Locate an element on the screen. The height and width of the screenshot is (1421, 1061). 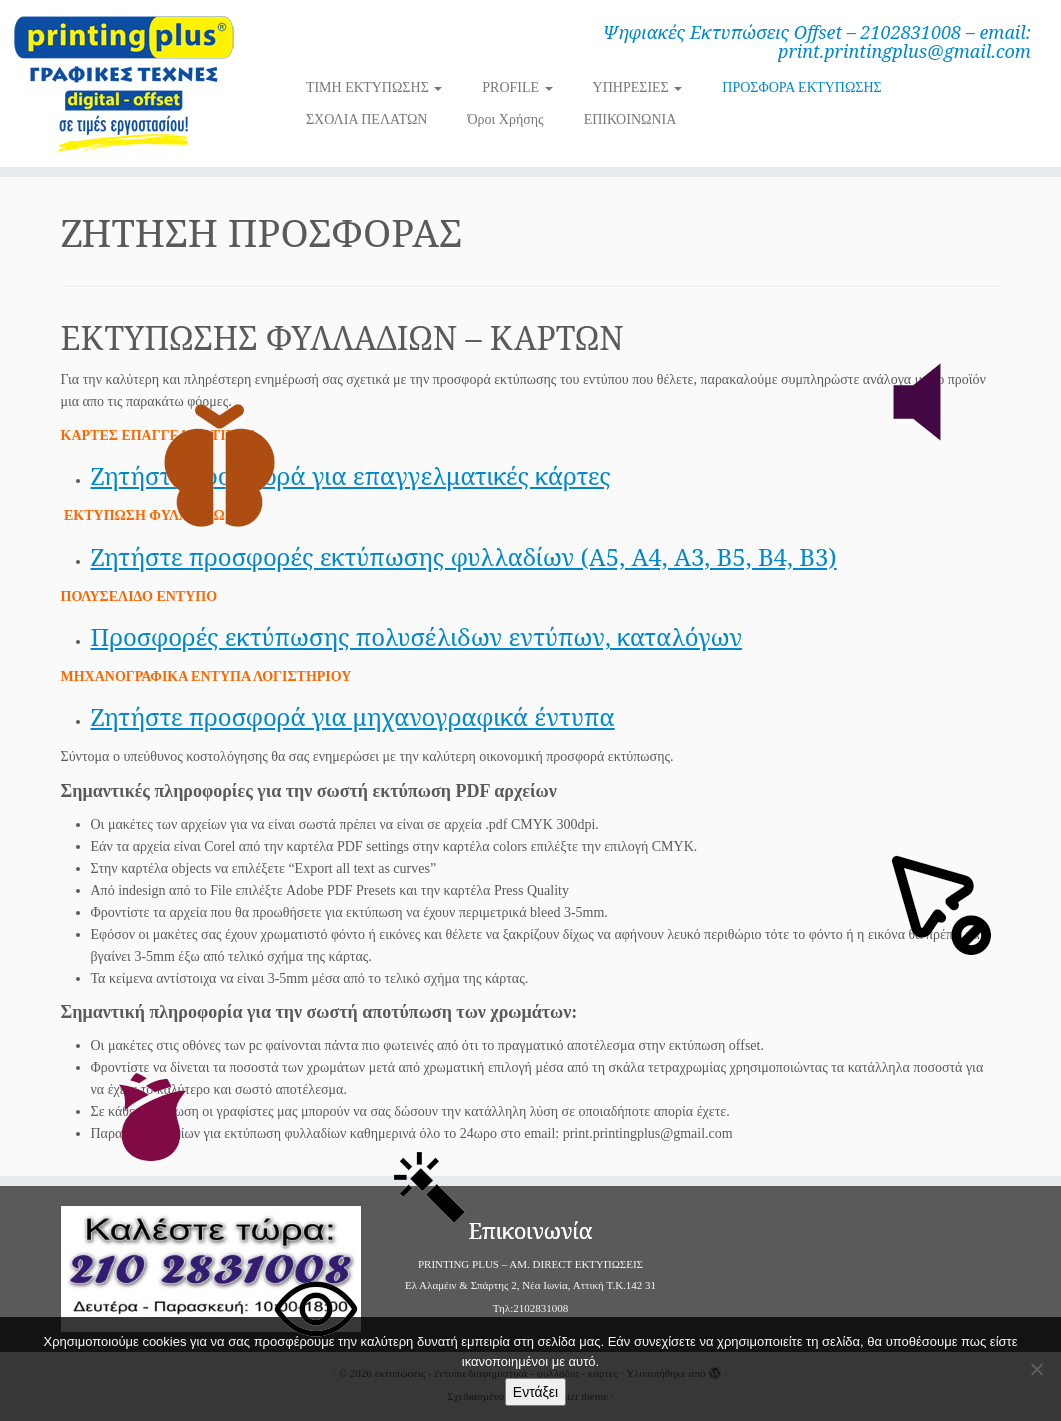
apply auto-enhance or magic adjustments is located at coordinates (429, 1187).